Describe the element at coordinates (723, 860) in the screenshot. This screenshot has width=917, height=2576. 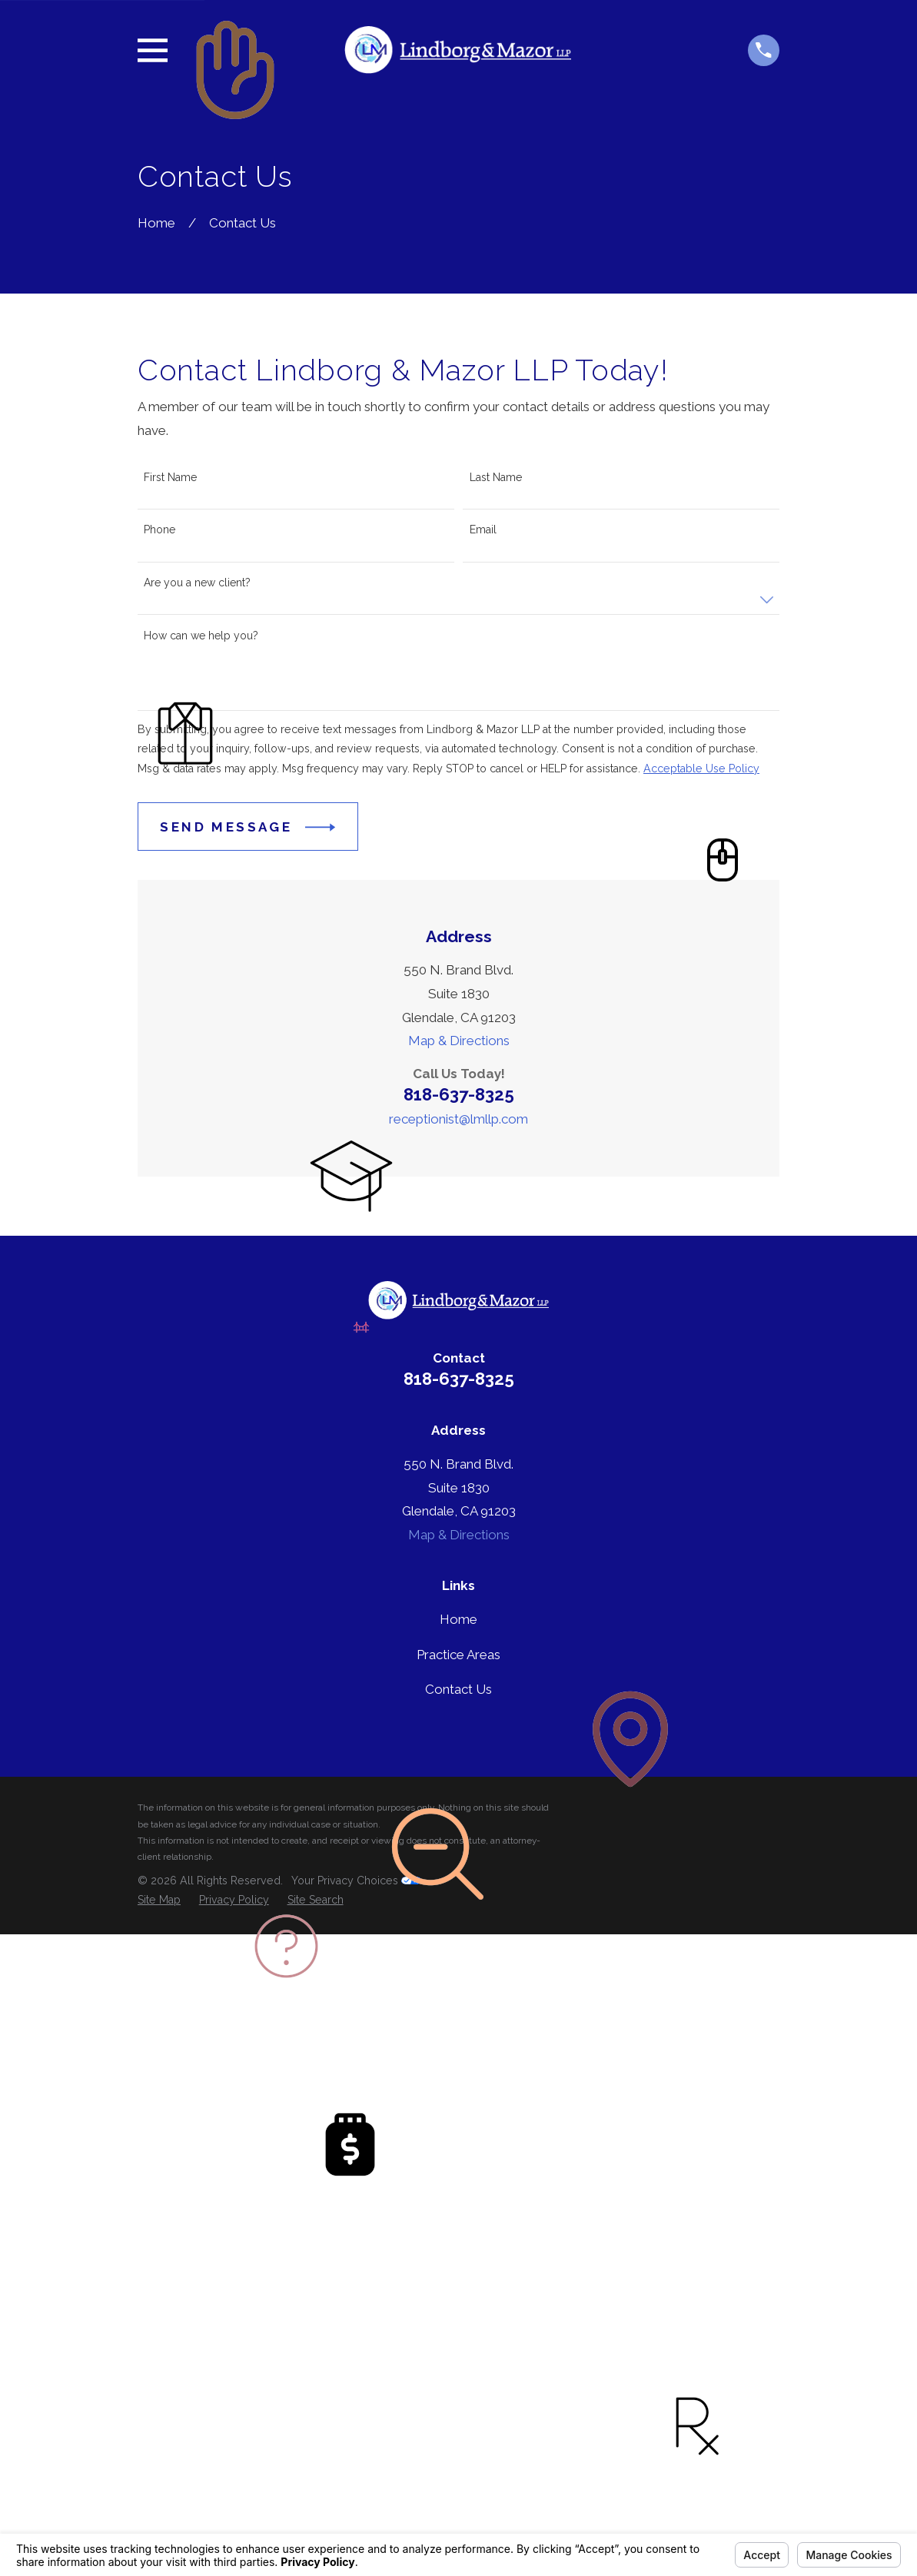
I see `indicates middle mouse button click action` at that location.